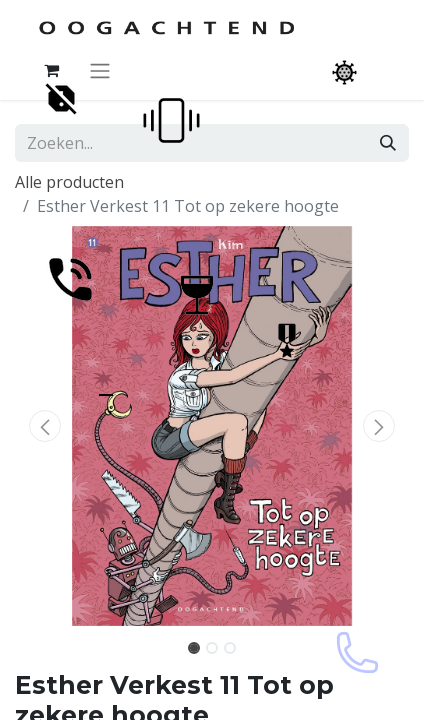  I want to click on disable content reporting, so click(61, 98).